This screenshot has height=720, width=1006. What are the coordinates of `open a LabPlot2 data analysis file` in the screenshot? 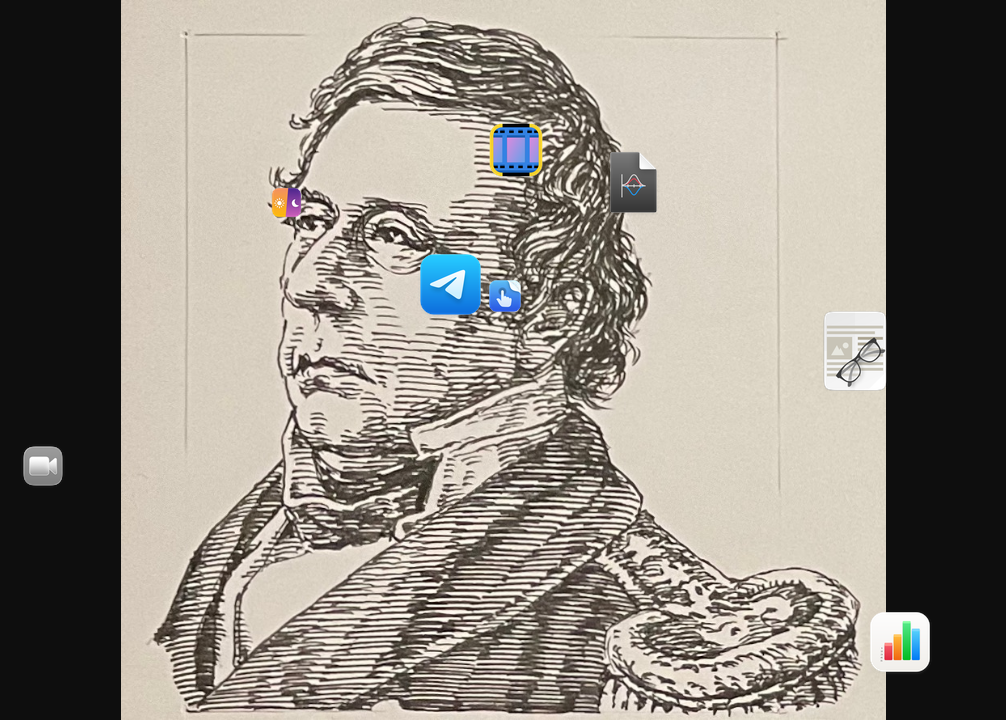 It's located at (633, 183).